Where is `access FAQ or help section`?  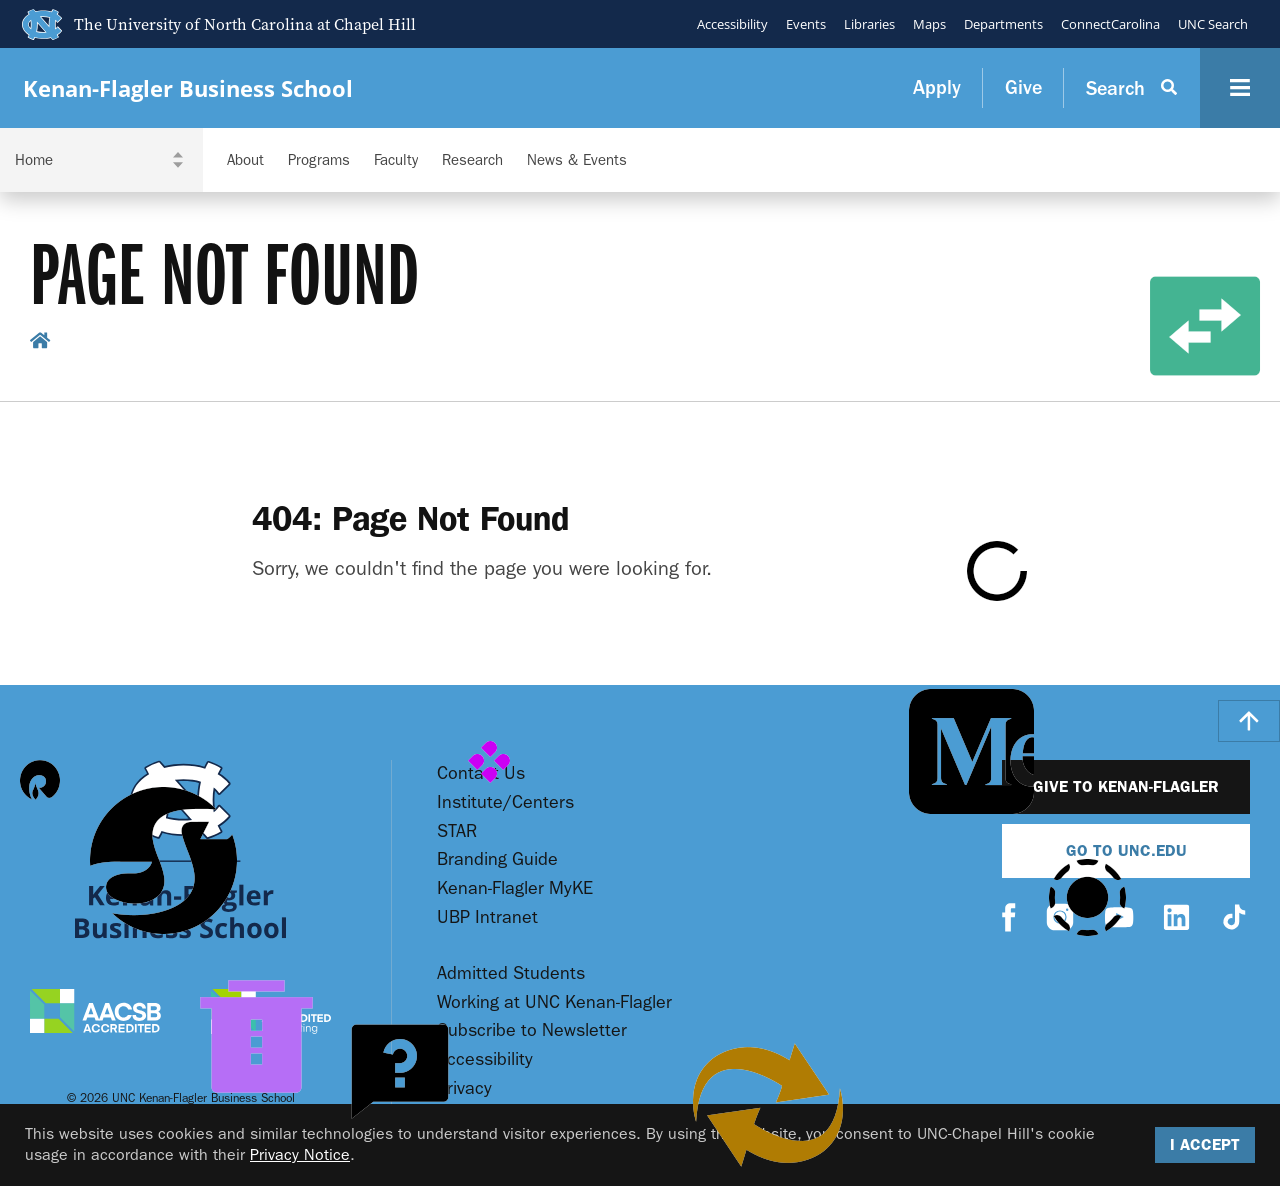 access FAQ or help section is located at coordinates (400, 1068).